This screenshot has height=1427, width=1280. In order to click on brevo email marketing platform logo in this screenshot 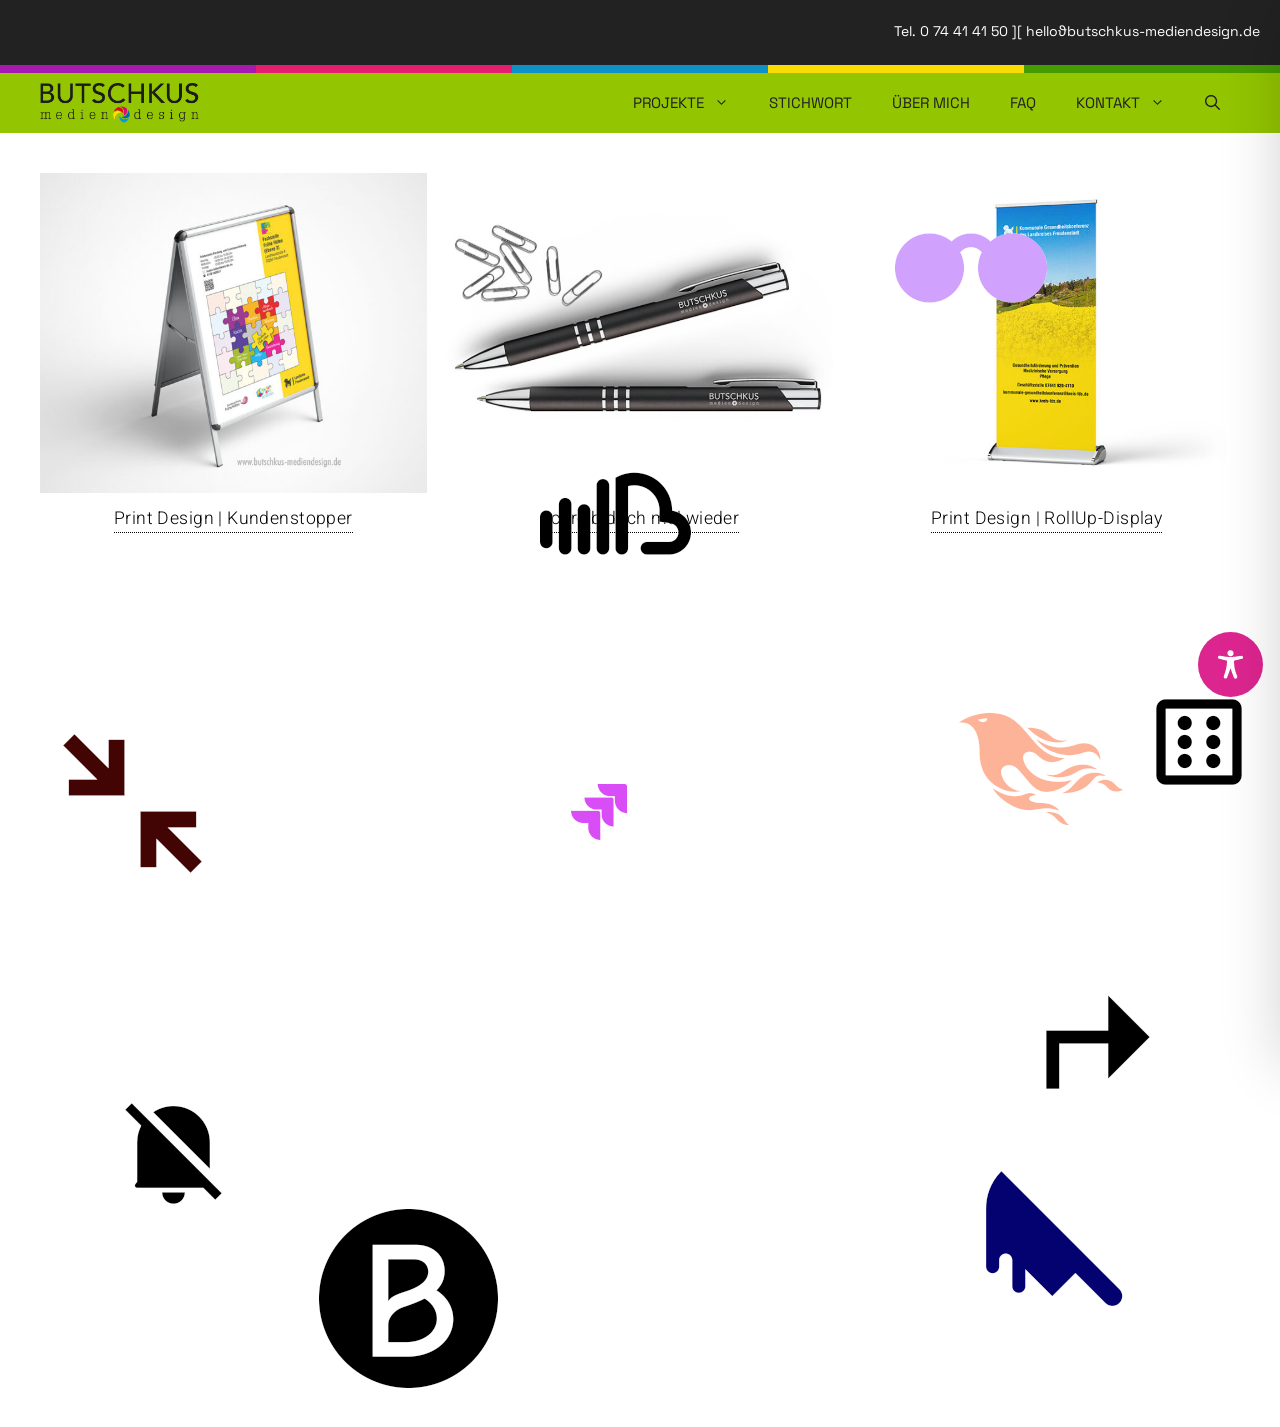, I will do `click(408, 1298)`.